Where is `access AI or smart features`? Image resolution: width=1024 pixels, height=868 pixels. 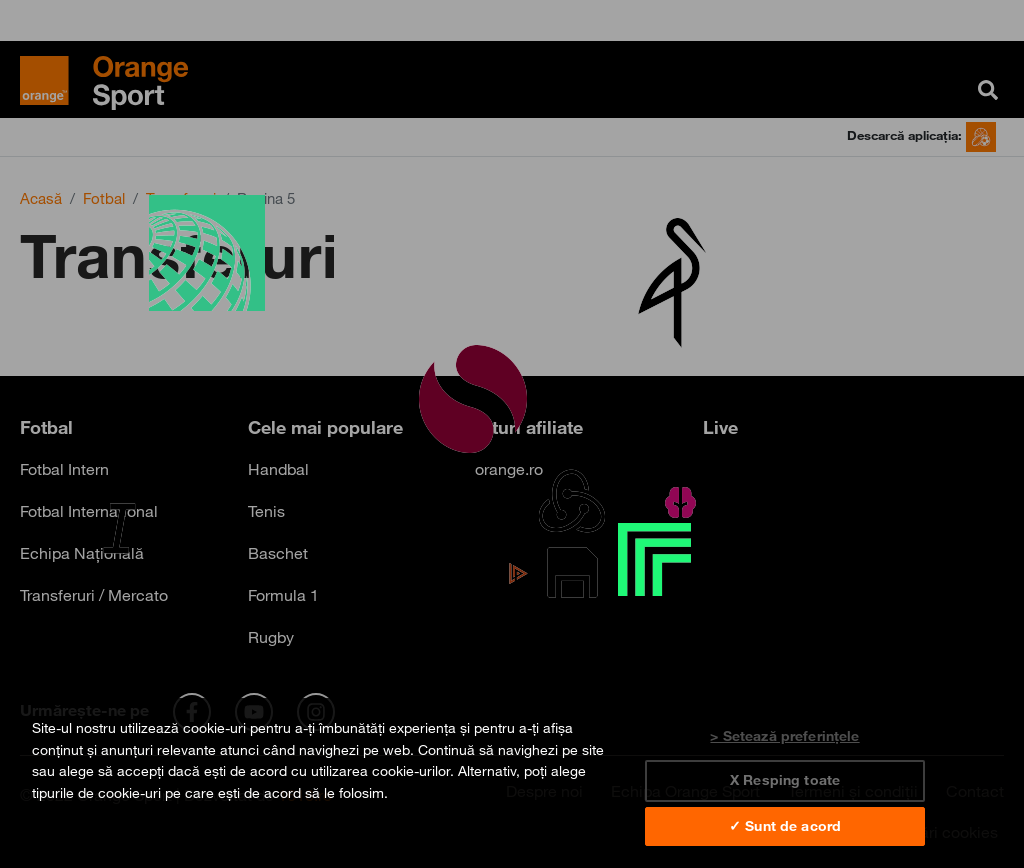 access AI or smart features is located at coordinates (680, 502).